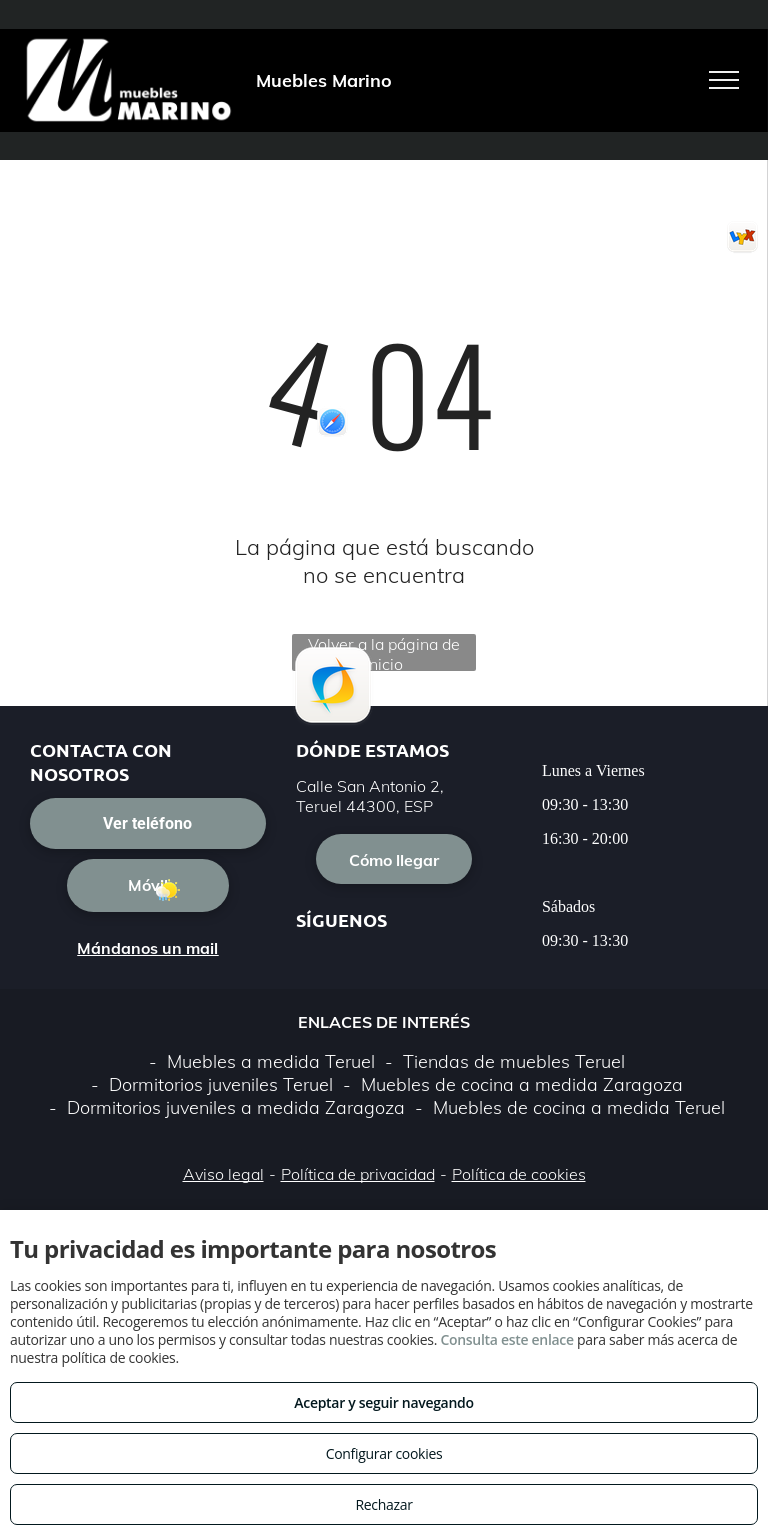 Image resolution: width=768 pixels, height=1540 pixels. Describe the element at coordinates (332, 421) in the screenshot. I see `open the web browser app` at that location.